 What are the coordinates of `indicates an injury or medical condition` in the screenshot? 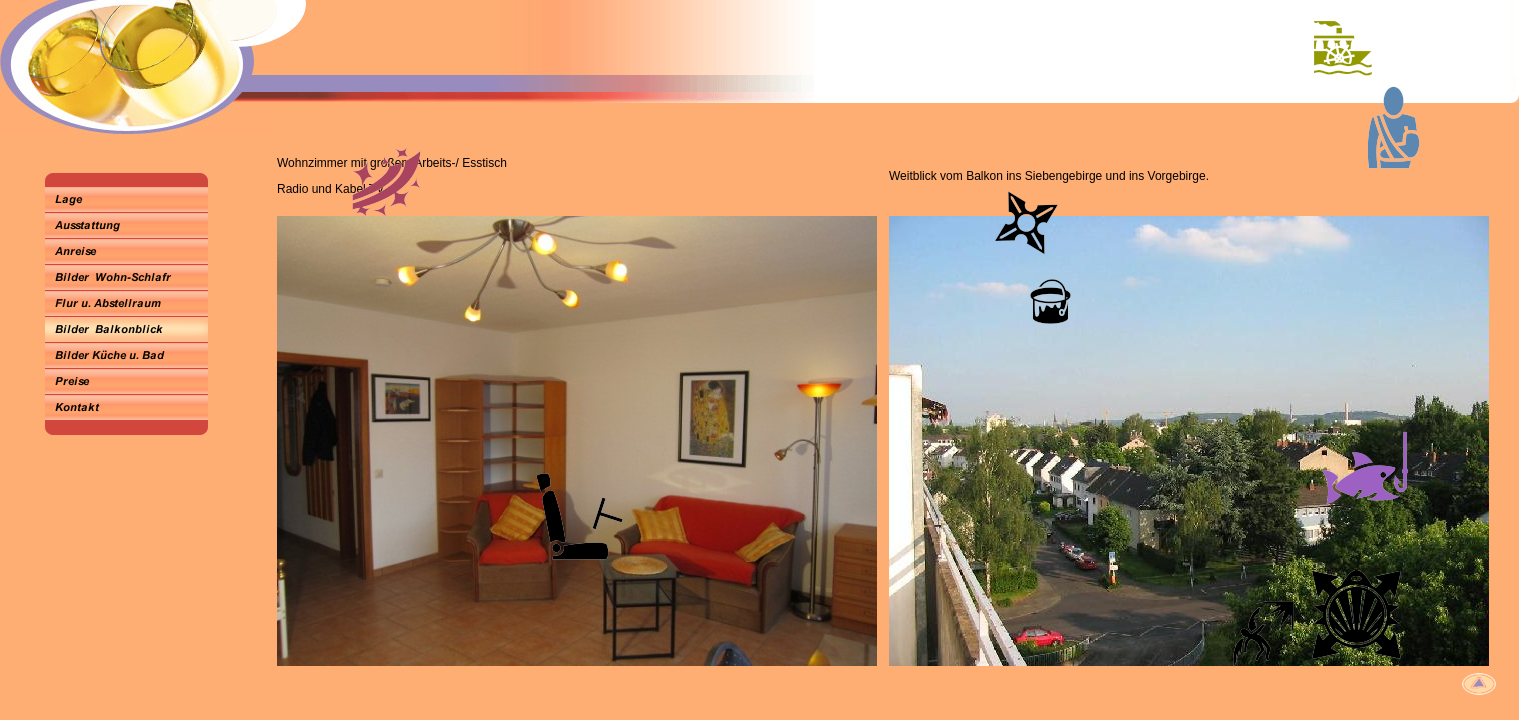 It's located at (1393, 127).